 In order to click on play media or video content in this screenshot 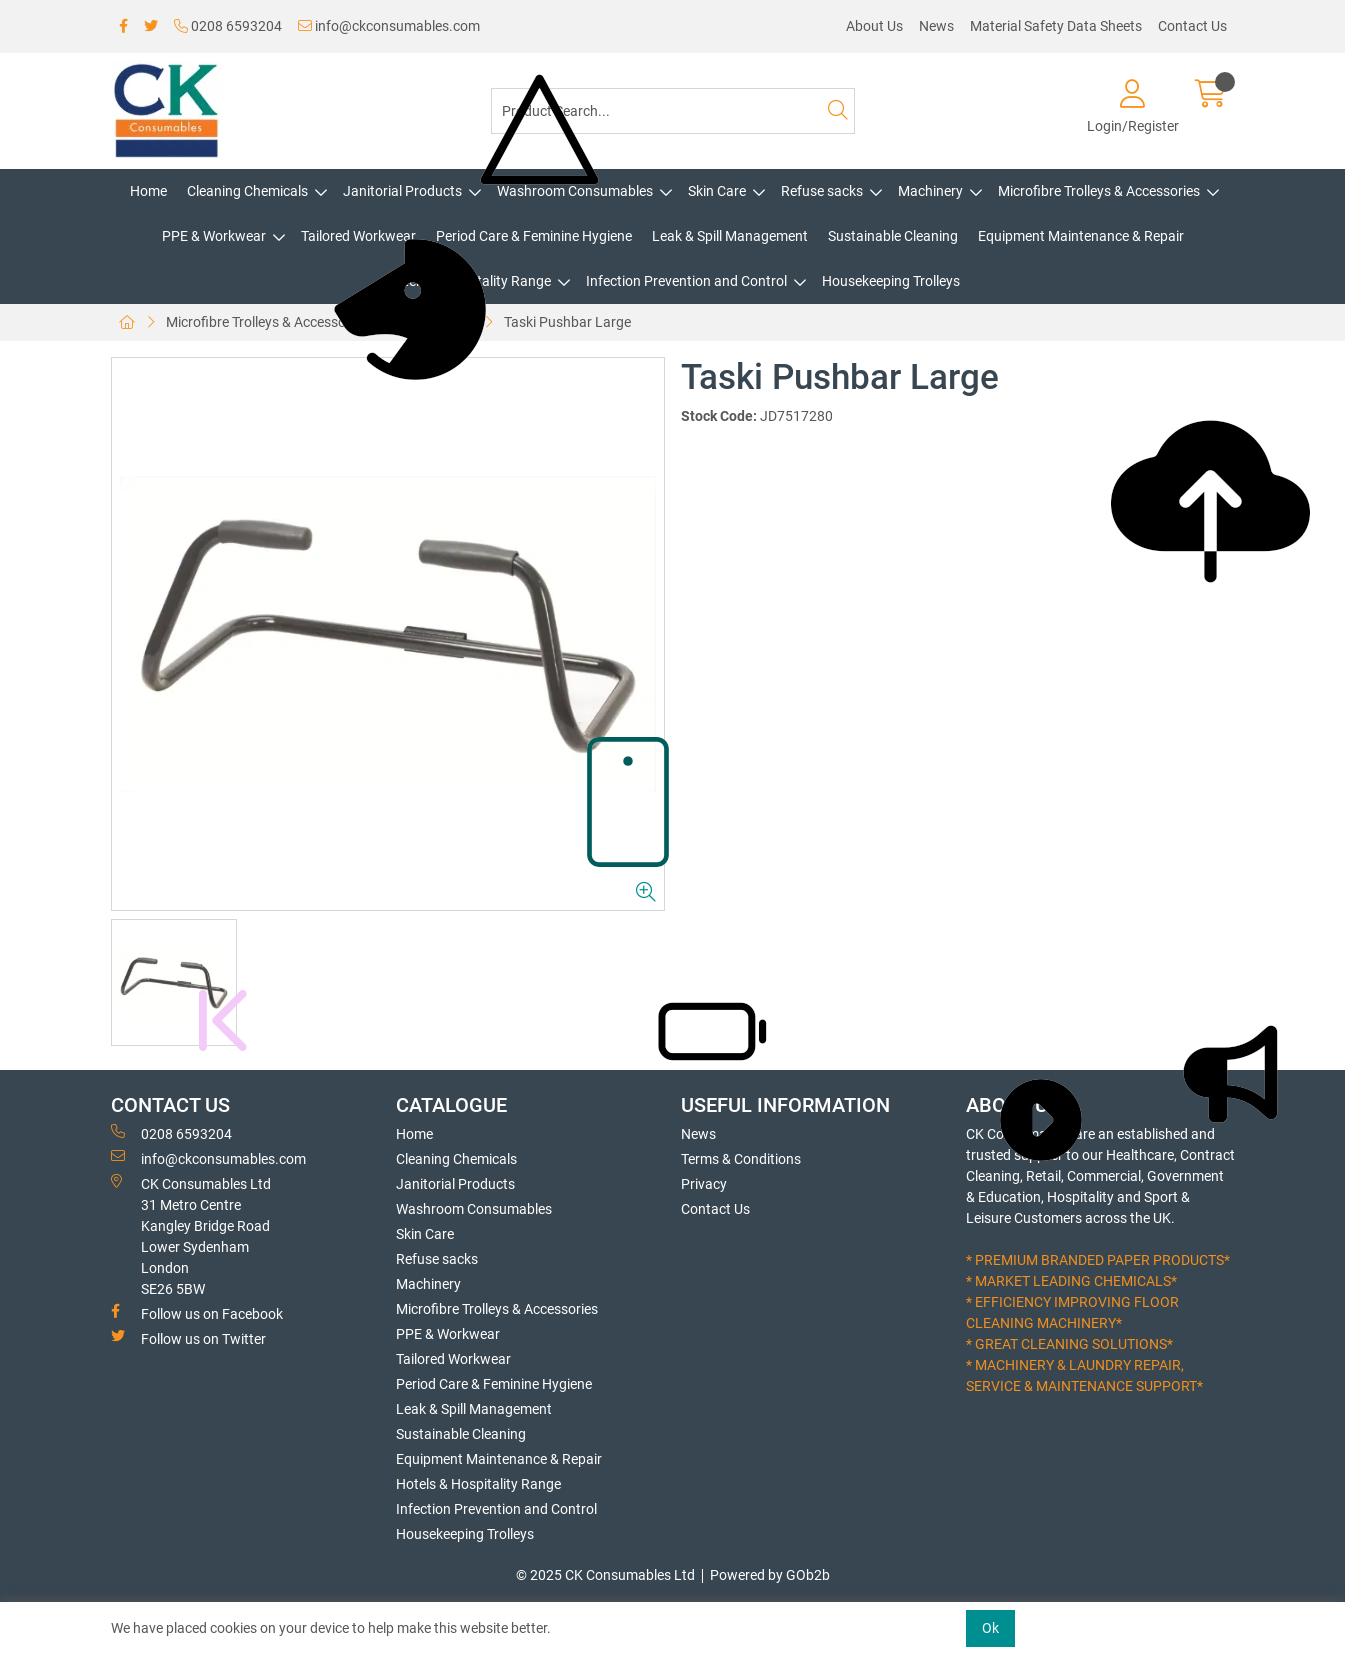, I will do `click(1041, 1120)`.